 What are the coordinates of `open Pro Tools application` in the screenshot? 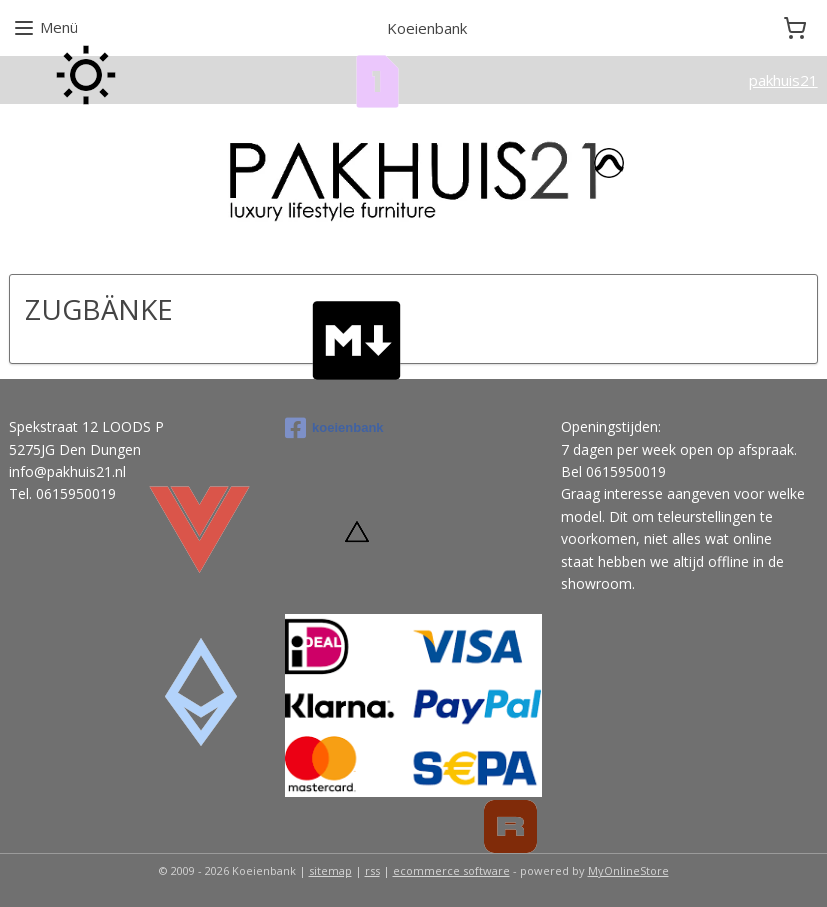 It's located at (609, 163).